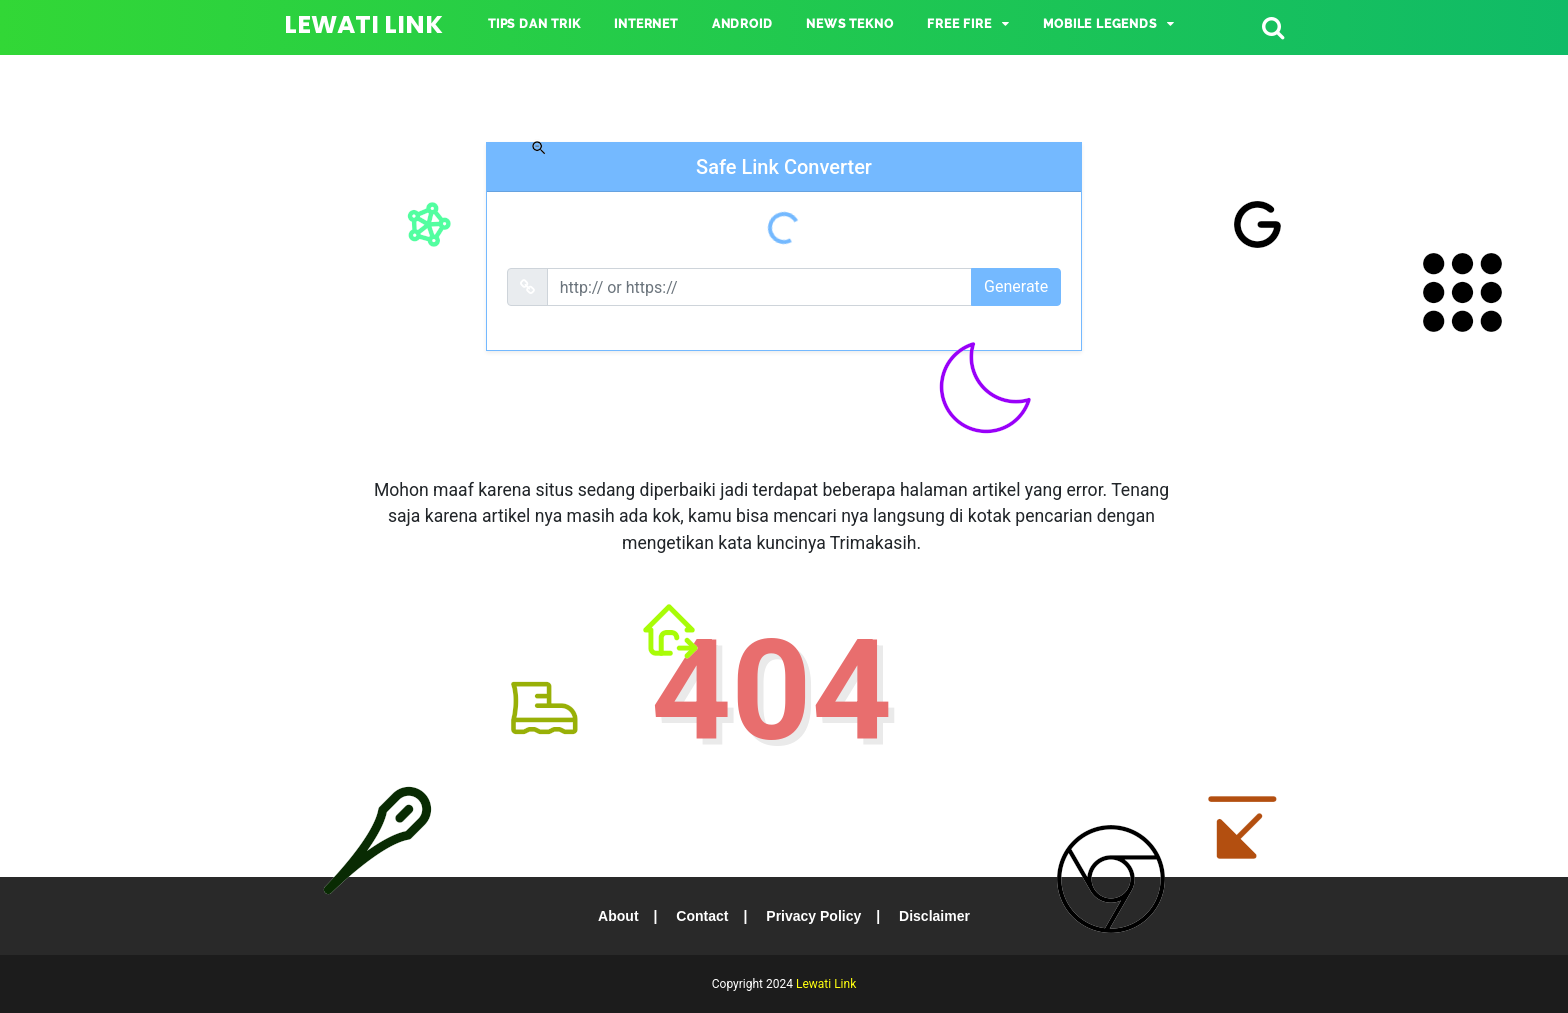 This screenshot has height=1013, width=1568. What do you see at coordinates (428, 224) in the screenshot?
I see `connect to the fediverse network` at bounding box center [428, 224].